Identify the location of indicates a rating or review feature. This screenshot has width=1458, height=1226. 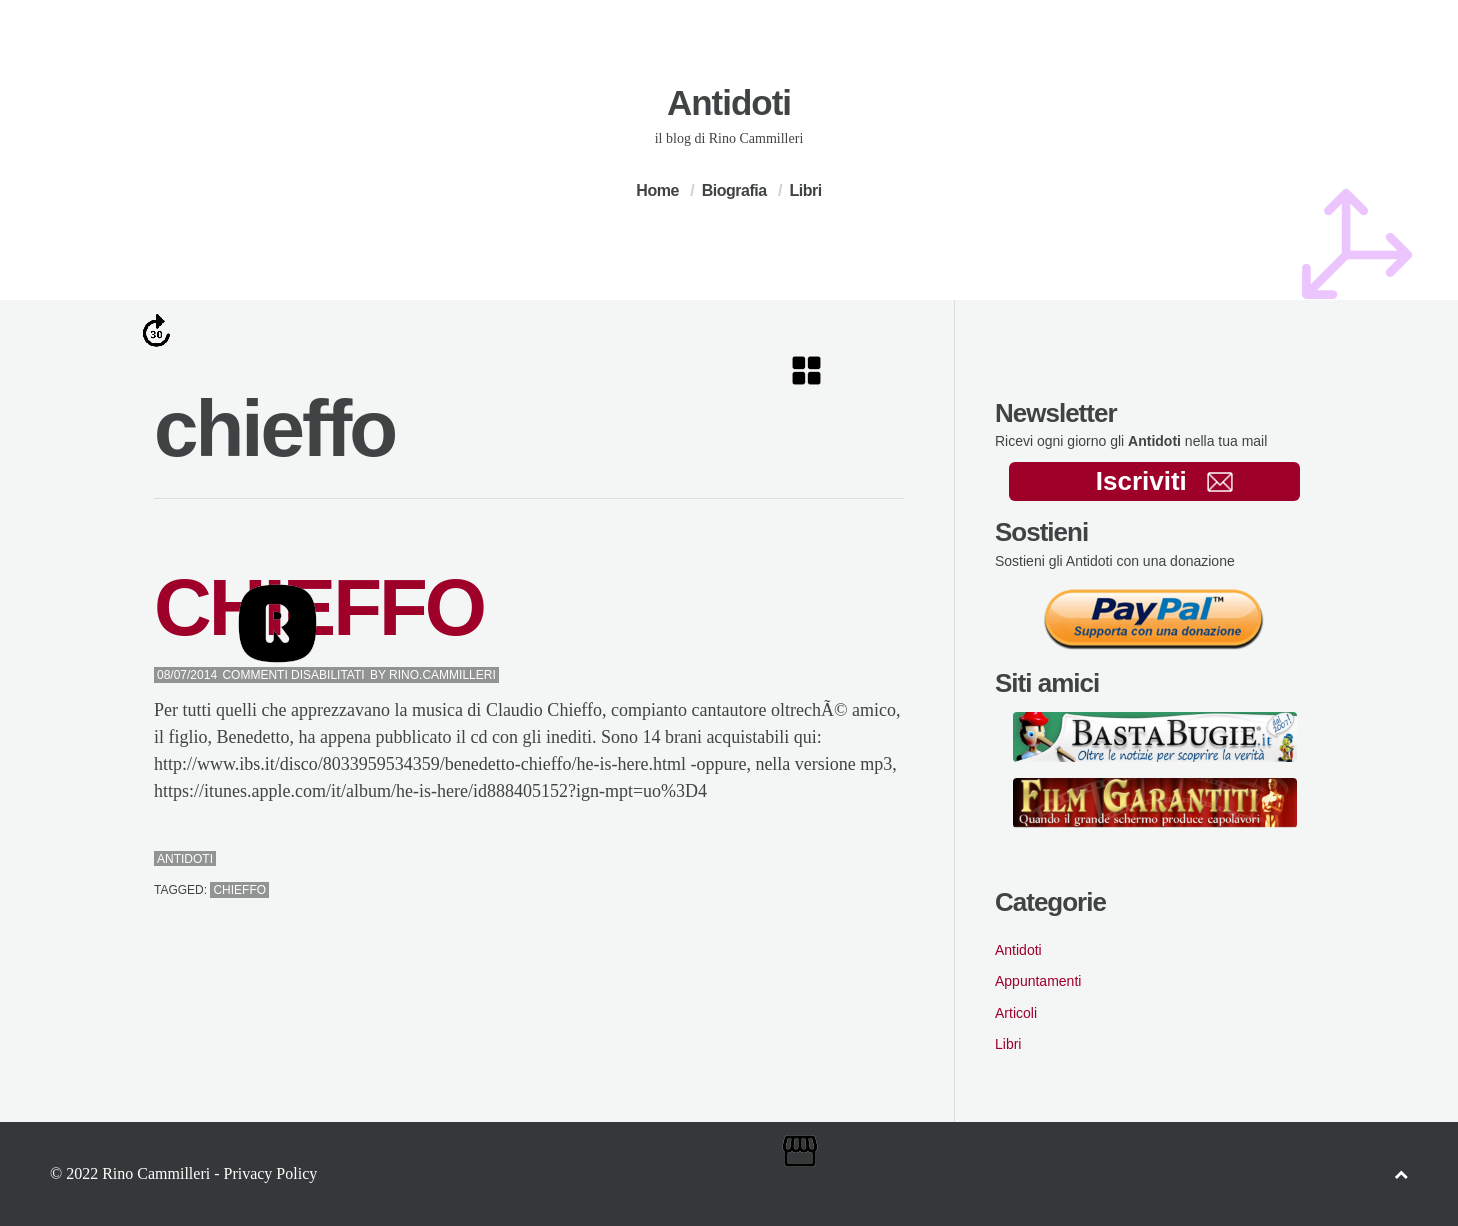
(277, 623).